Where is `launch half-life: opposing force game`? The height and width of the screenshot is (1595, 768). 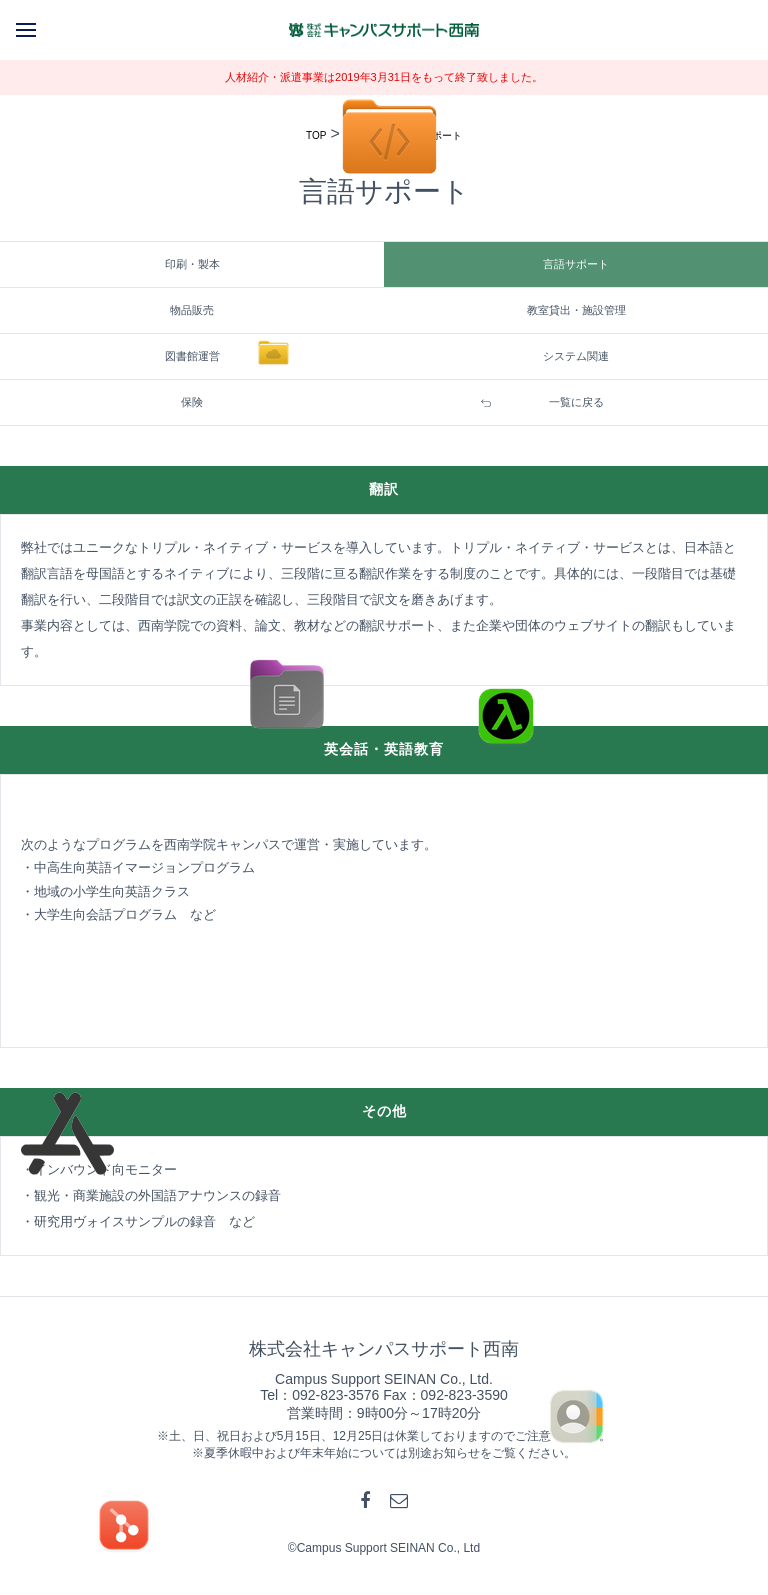 launch half-life: opposing force game is located at coordinates (506, 716).